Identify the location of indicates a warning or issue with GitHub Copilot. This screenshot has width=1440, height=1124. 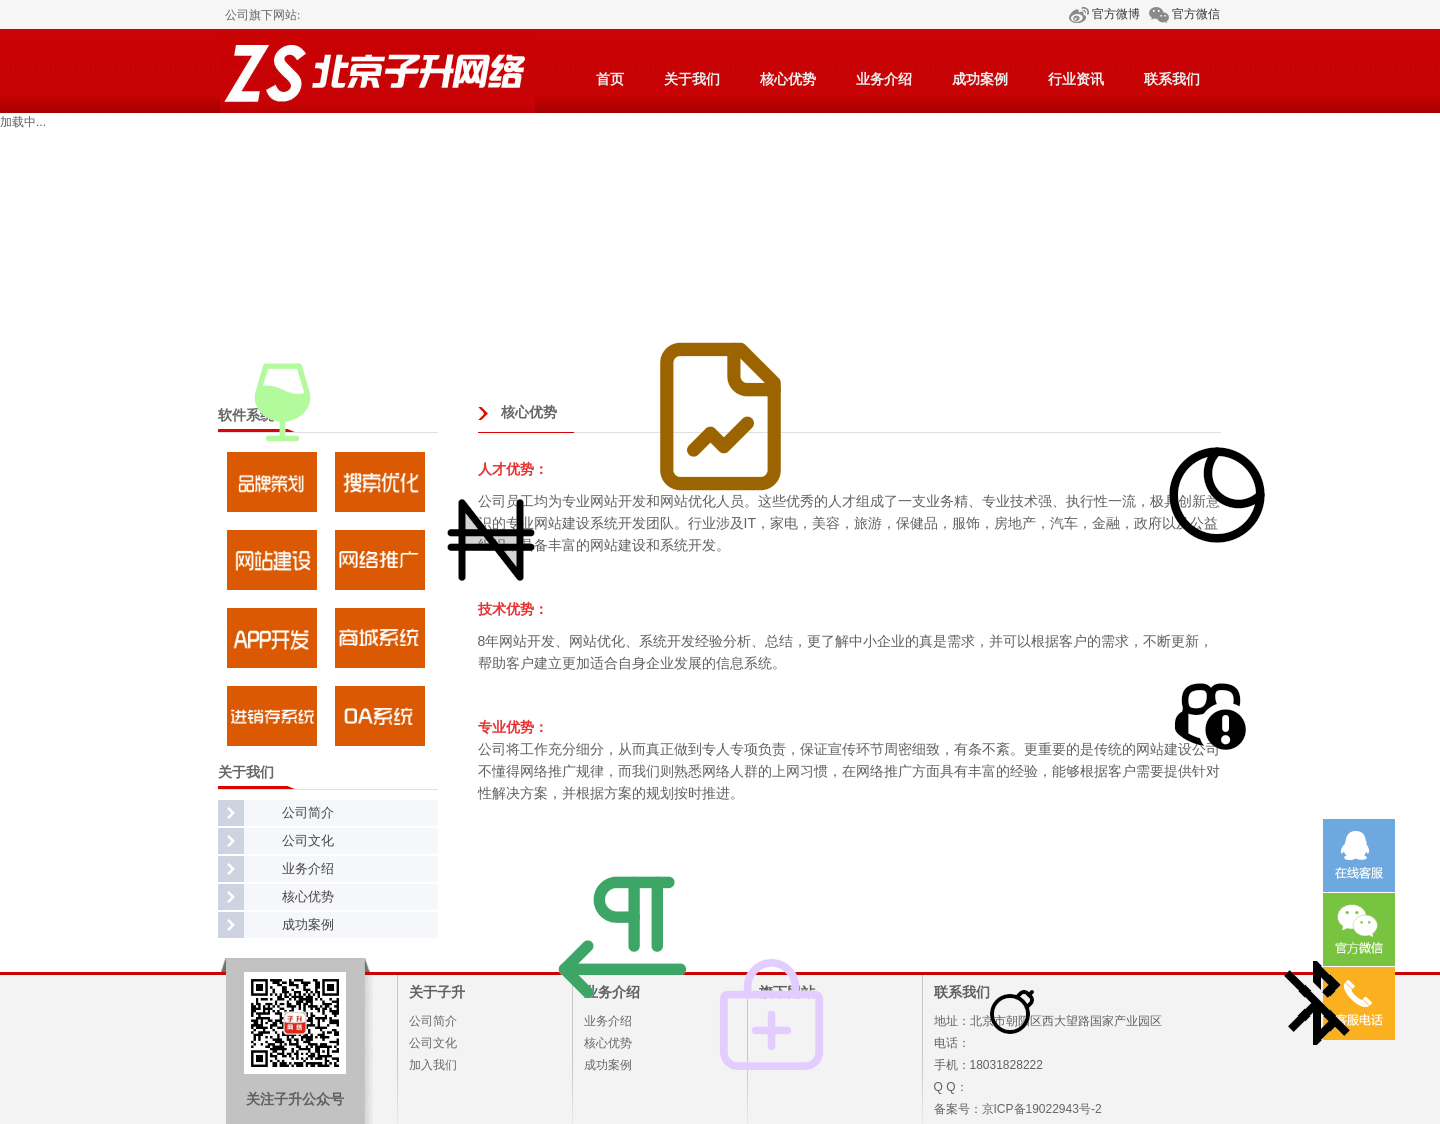
(1211, 715).